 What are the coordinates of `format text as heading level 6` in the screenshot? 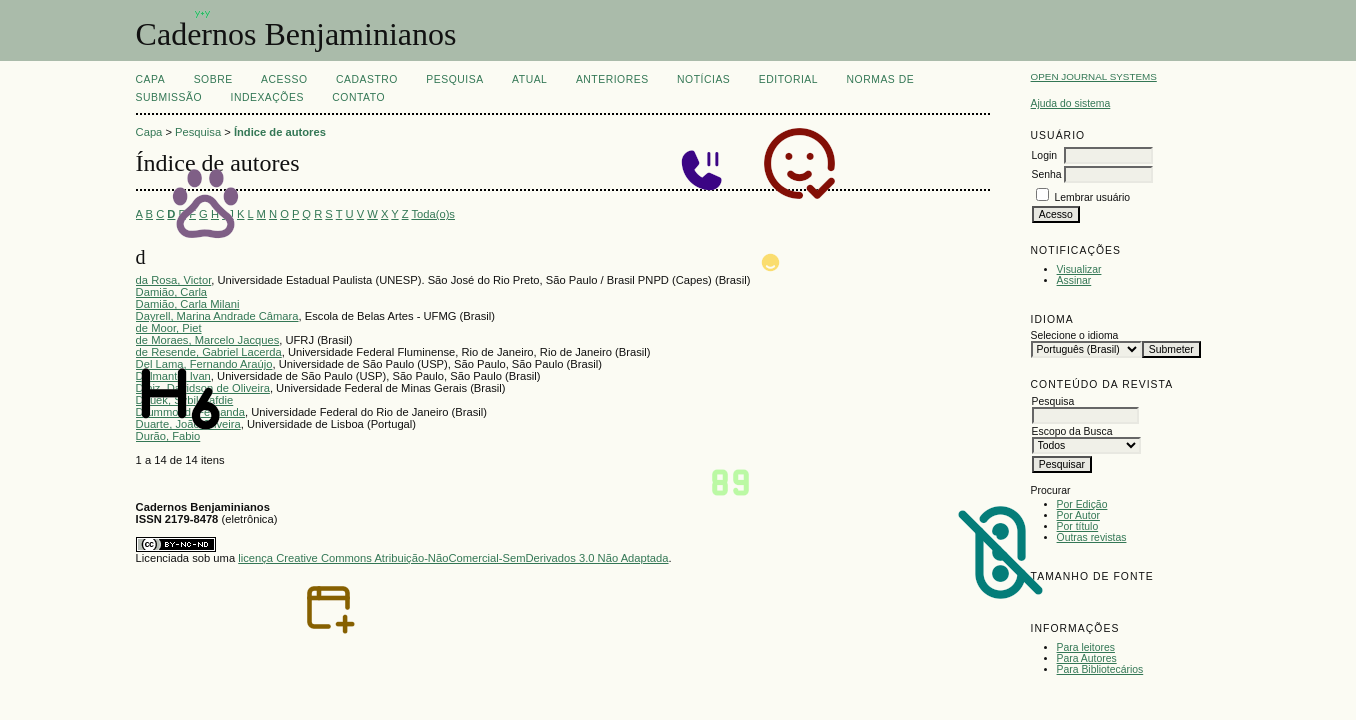 It's located at (176, 397).